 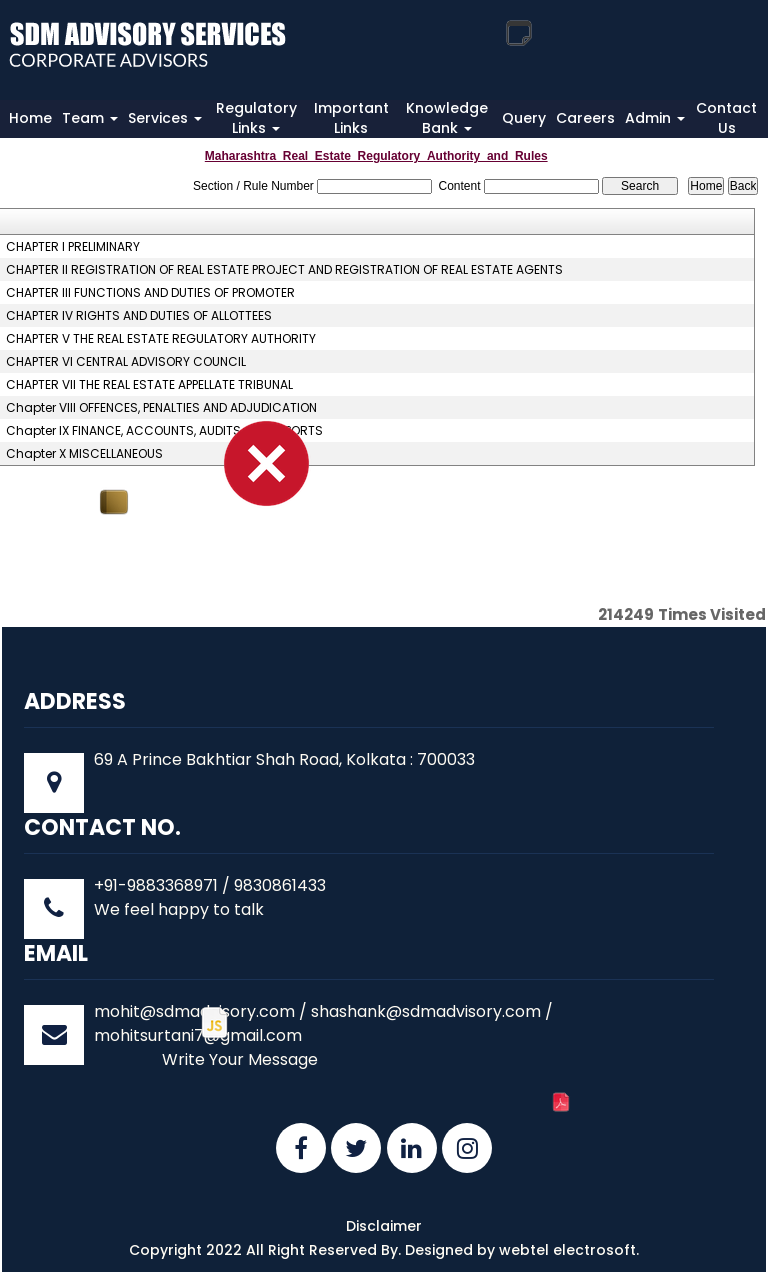 I want to click on a PDF document file, so click(x=561, y=1102).